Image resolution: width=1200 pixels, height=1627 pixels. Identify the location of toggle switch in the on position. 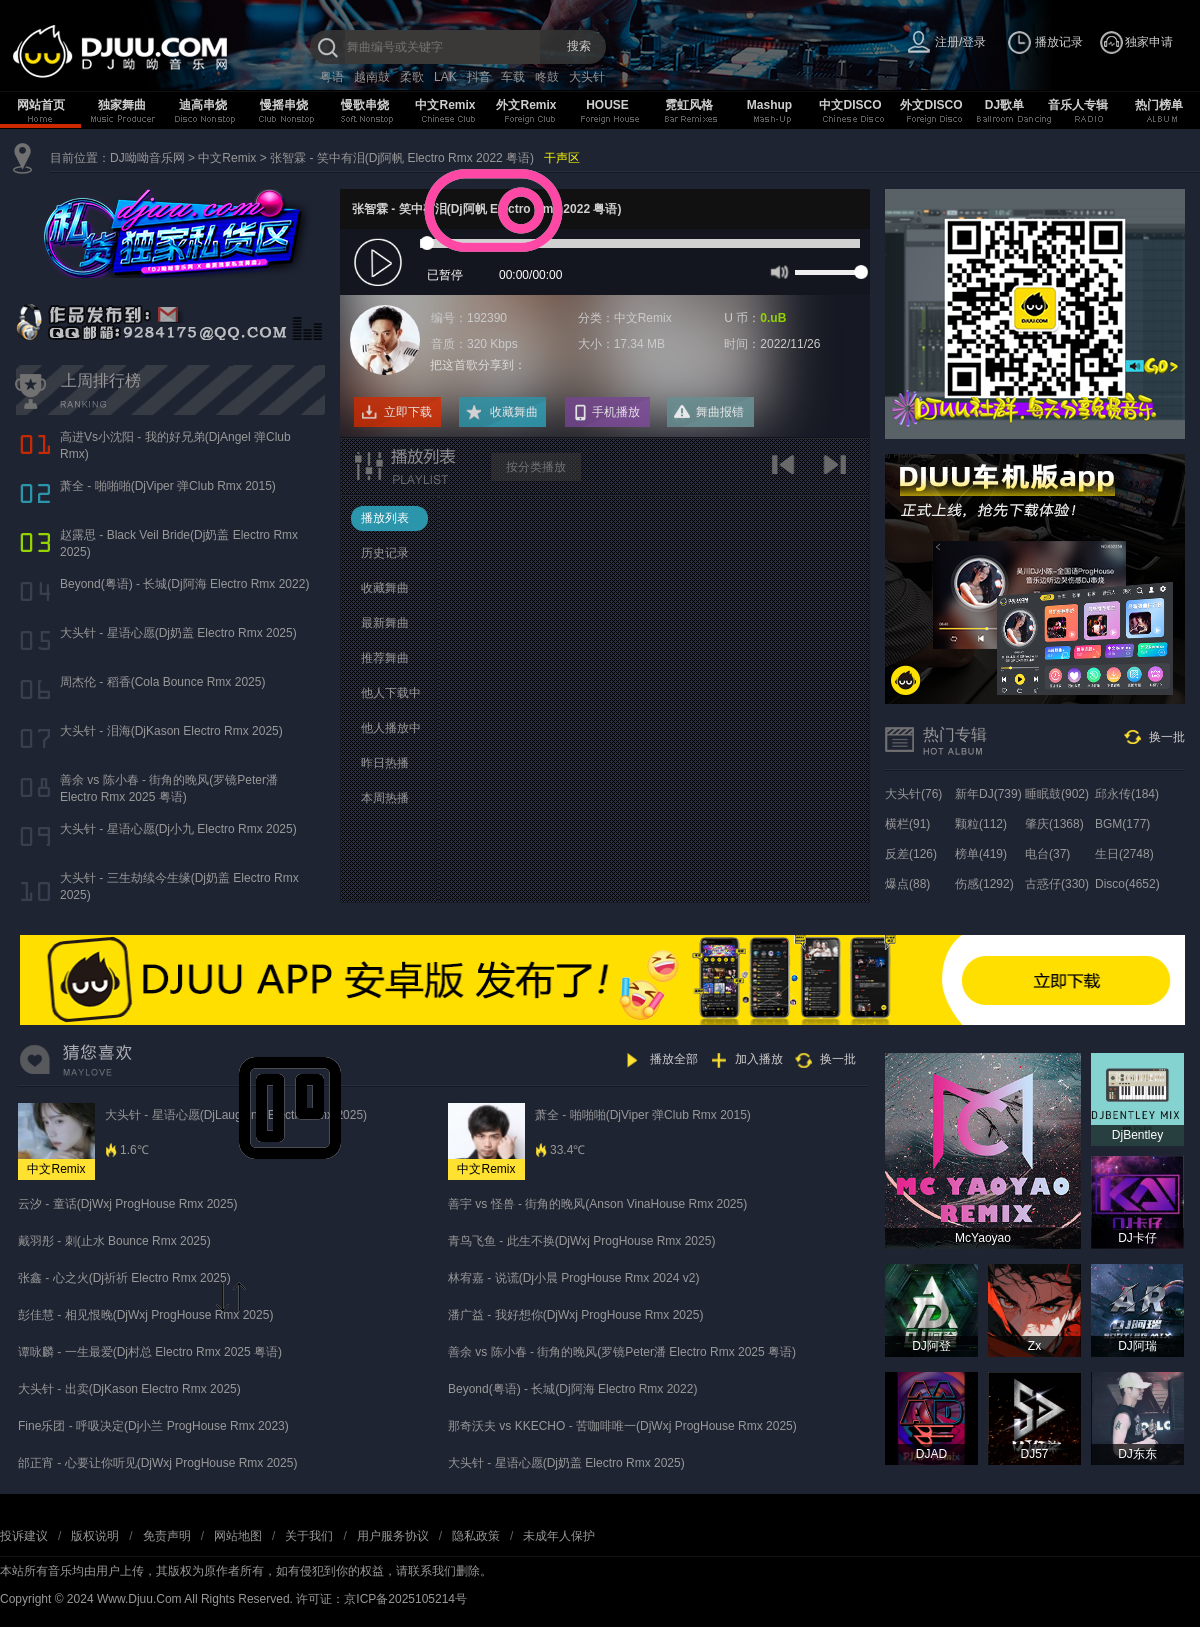
(493, 210).